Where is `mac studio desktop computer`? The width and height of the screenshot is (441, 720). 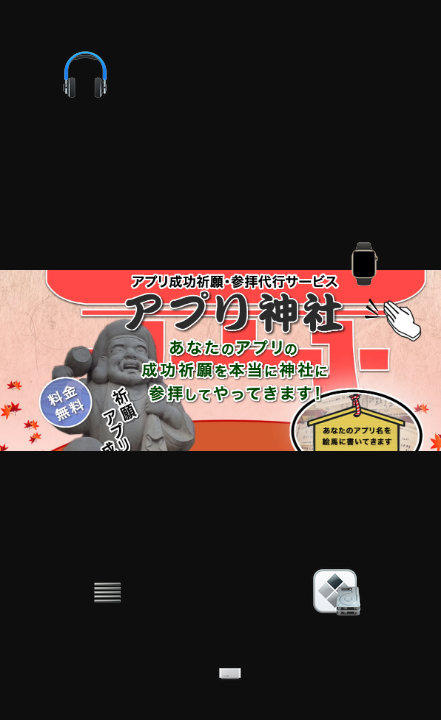
mac studio desktop computer is located at coordinates (230, 673).